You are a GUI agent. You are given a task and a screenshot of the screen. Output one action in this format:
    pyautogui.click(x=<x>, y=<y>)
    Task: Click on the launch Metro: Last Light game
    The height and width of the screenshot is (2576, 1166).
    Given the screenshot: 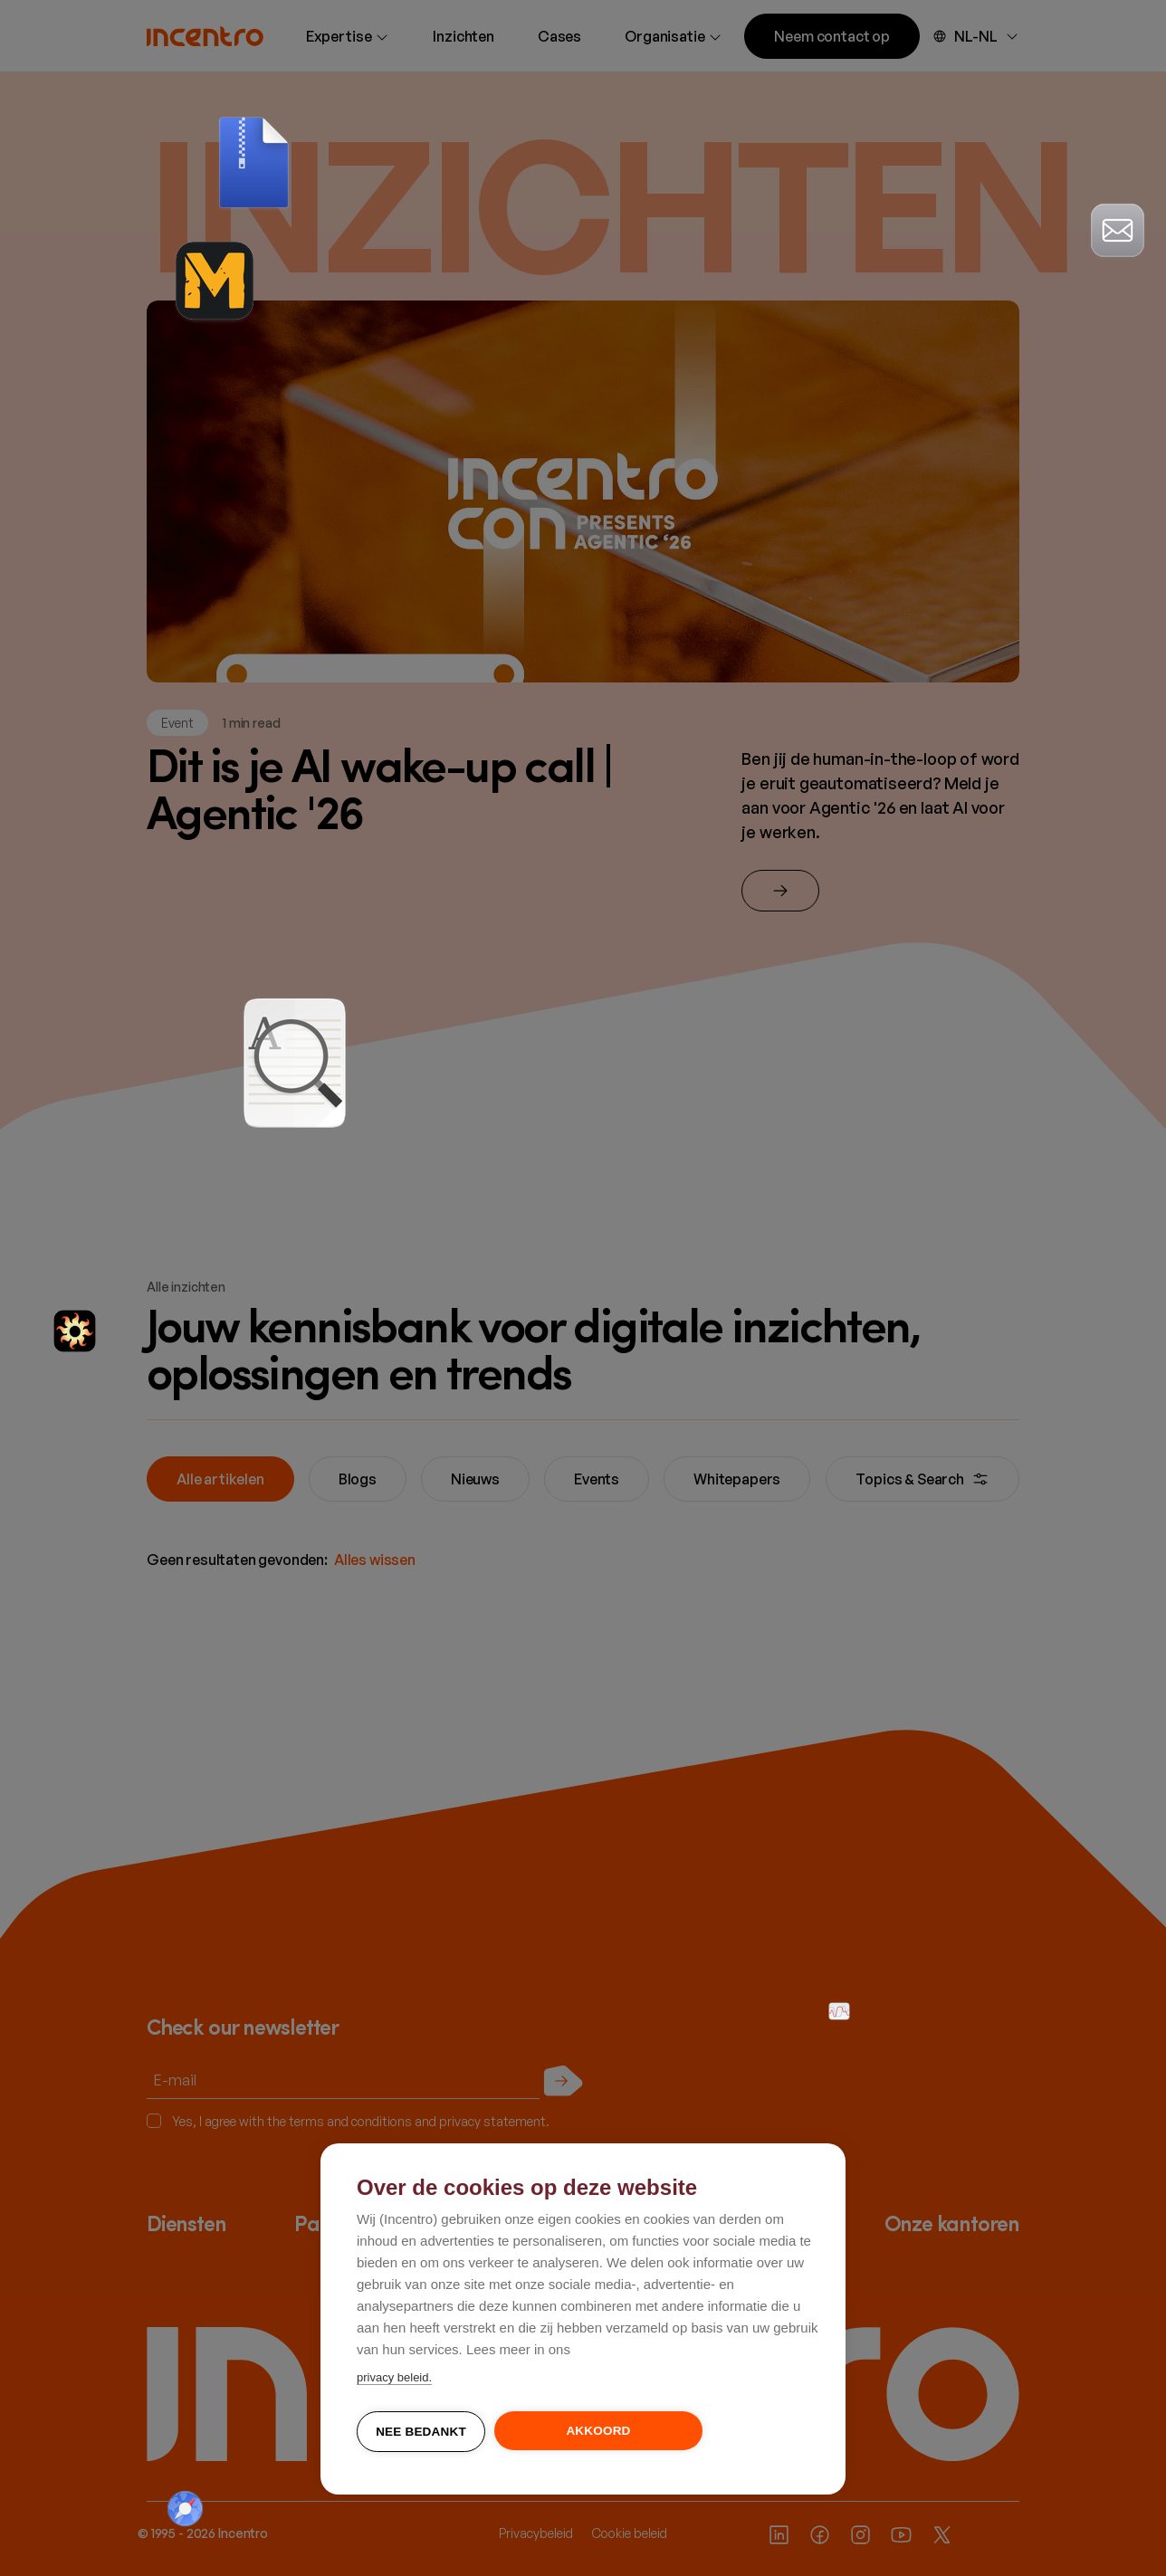 What is the action you would take?
    pyautogui.click(x=215, y=281)
    